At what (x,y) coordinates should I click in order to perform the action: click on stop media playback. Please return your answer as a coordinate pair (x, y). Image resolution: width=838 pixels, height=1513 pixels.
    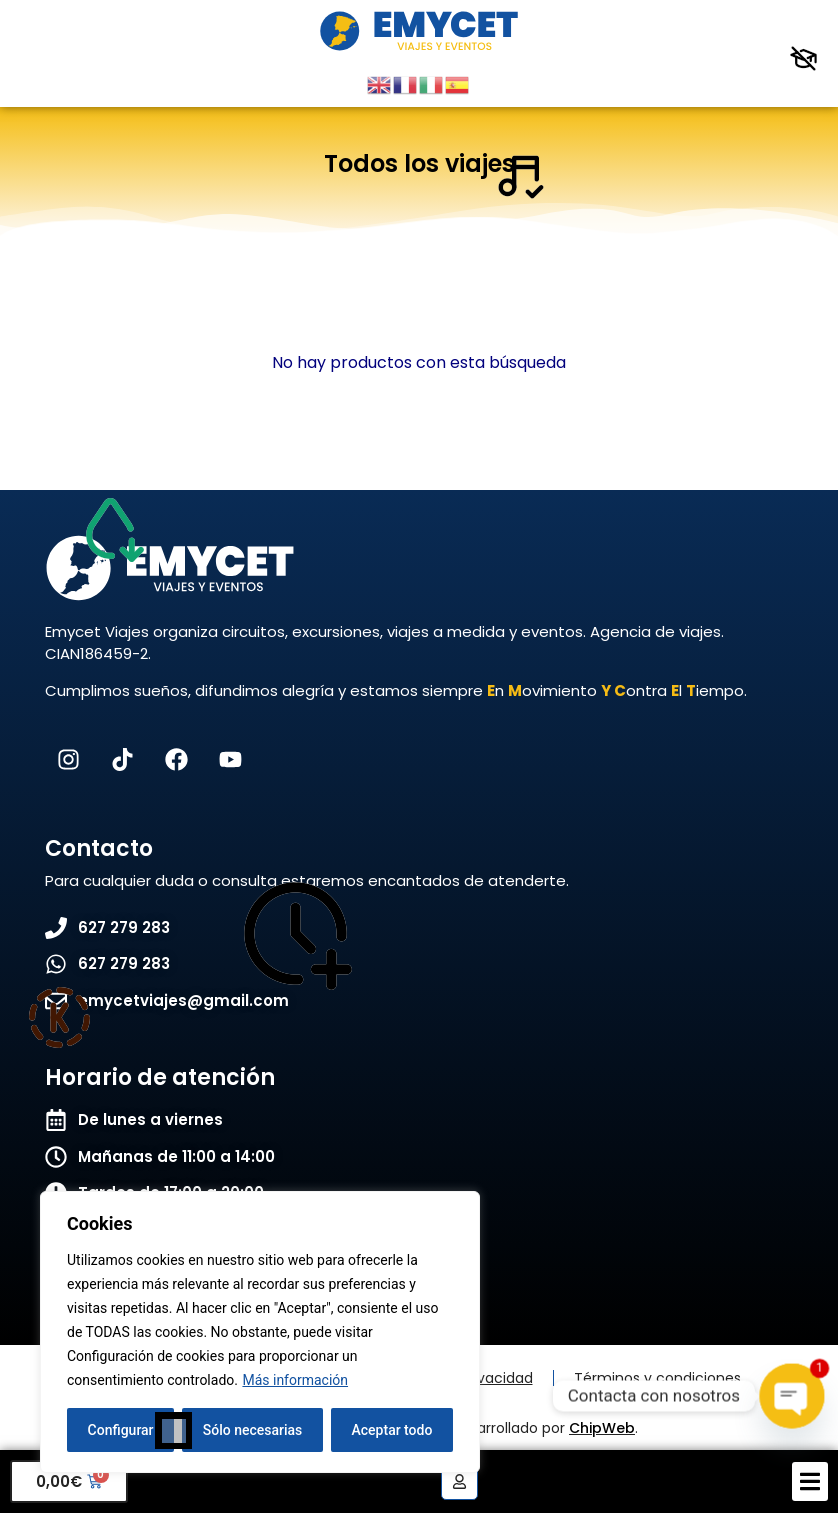
    Looking at the image, I should click on (174, 1431).